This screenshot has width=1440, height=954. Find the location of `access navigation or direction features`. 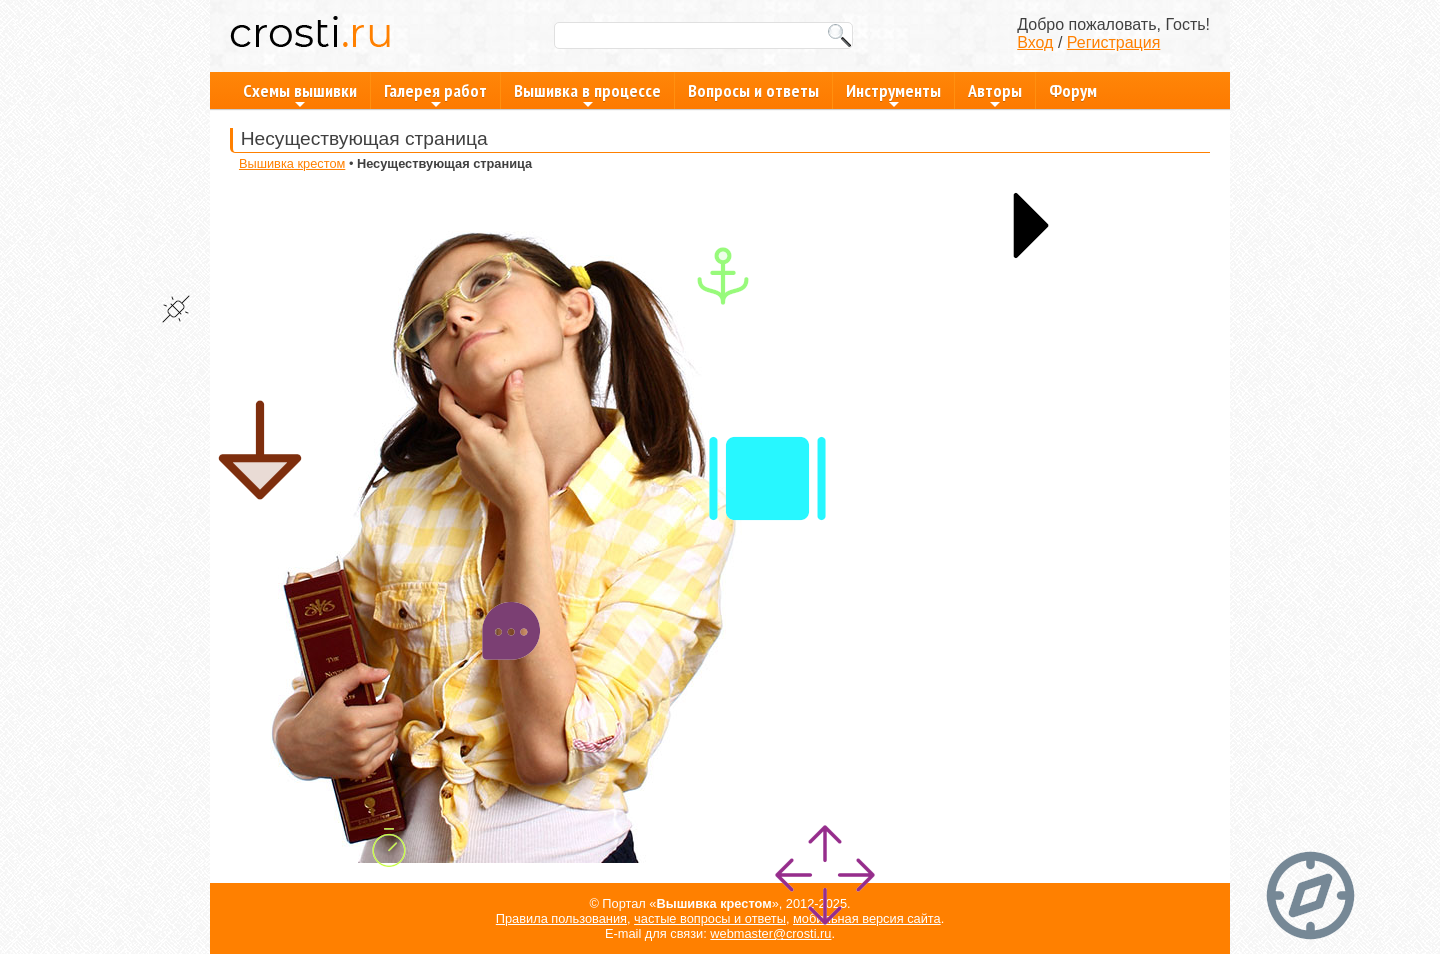

access navigation or direction features is located at coordinates (1310, 895).